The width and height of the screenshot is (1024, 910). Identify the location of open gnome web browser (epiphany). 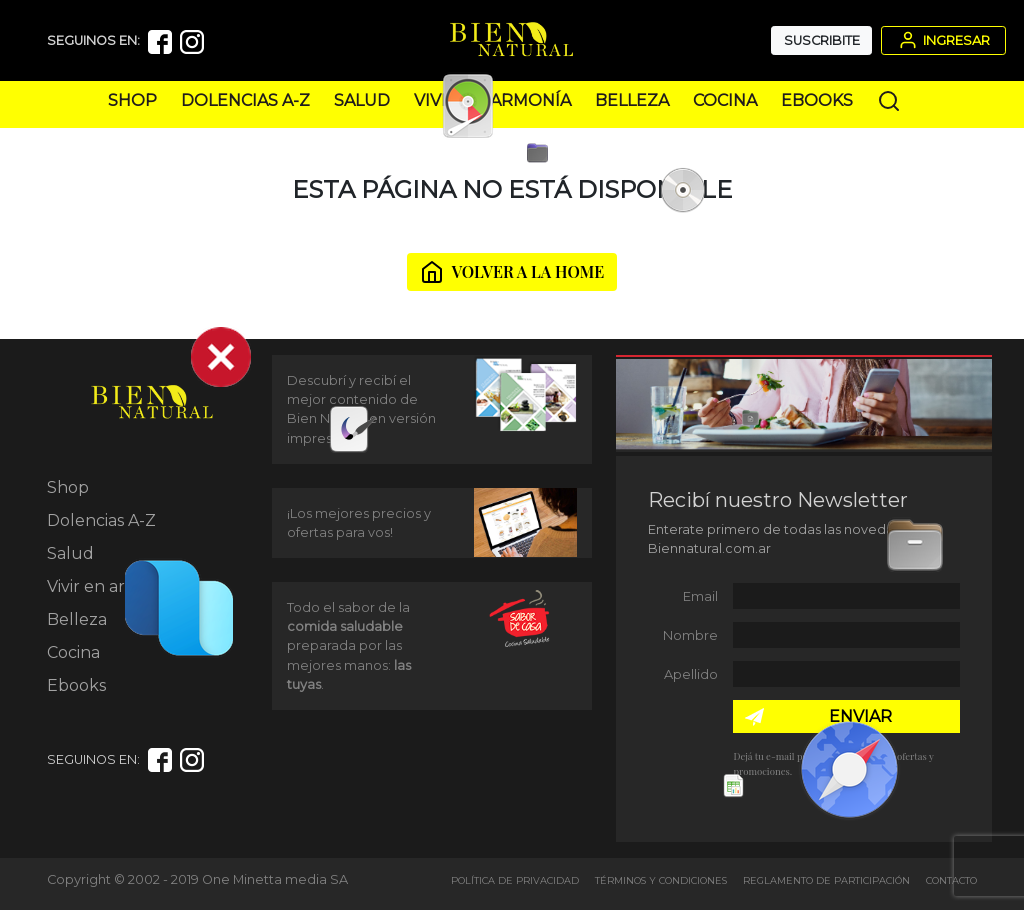
(849, 769).